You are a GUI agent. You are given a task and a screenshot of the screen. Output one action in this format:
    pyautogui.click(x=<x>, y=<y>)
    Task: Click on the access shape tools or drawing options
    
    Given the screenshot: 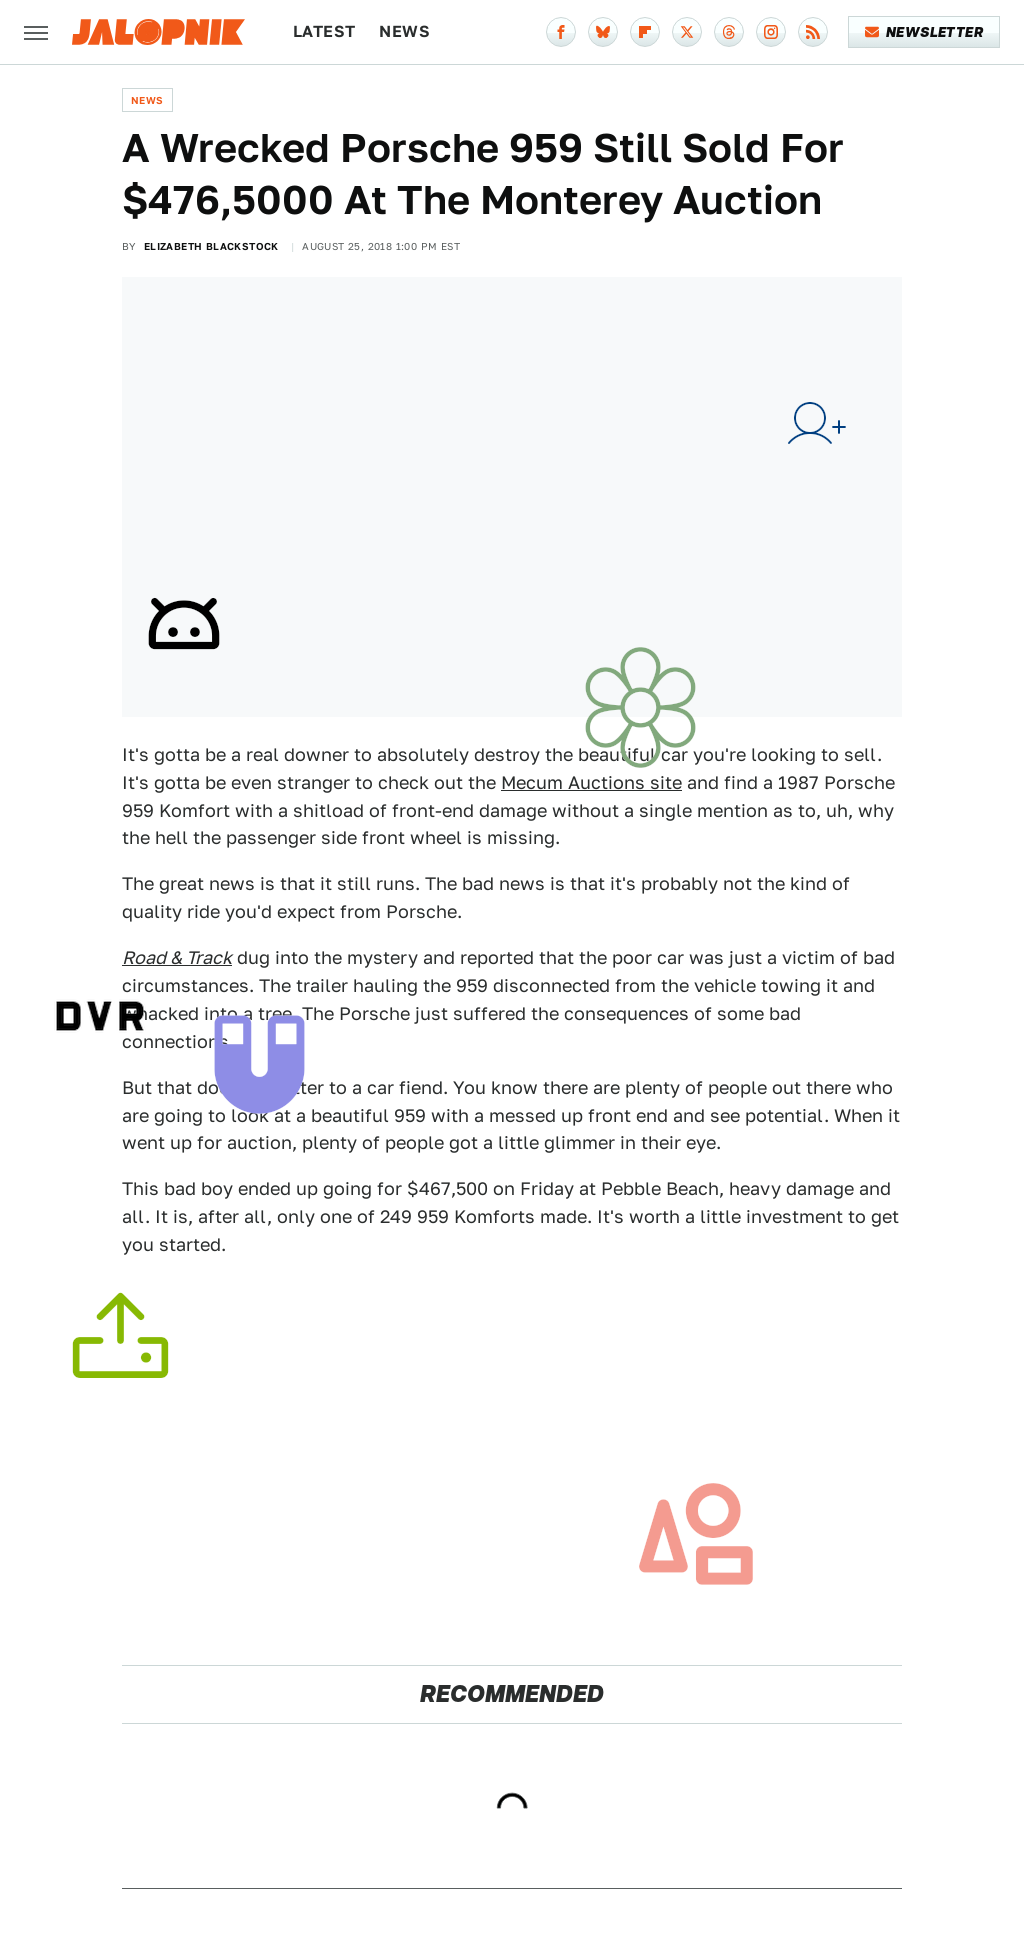 What is the action you would take?
    pyautogui.click(x=698, y=1538)
    